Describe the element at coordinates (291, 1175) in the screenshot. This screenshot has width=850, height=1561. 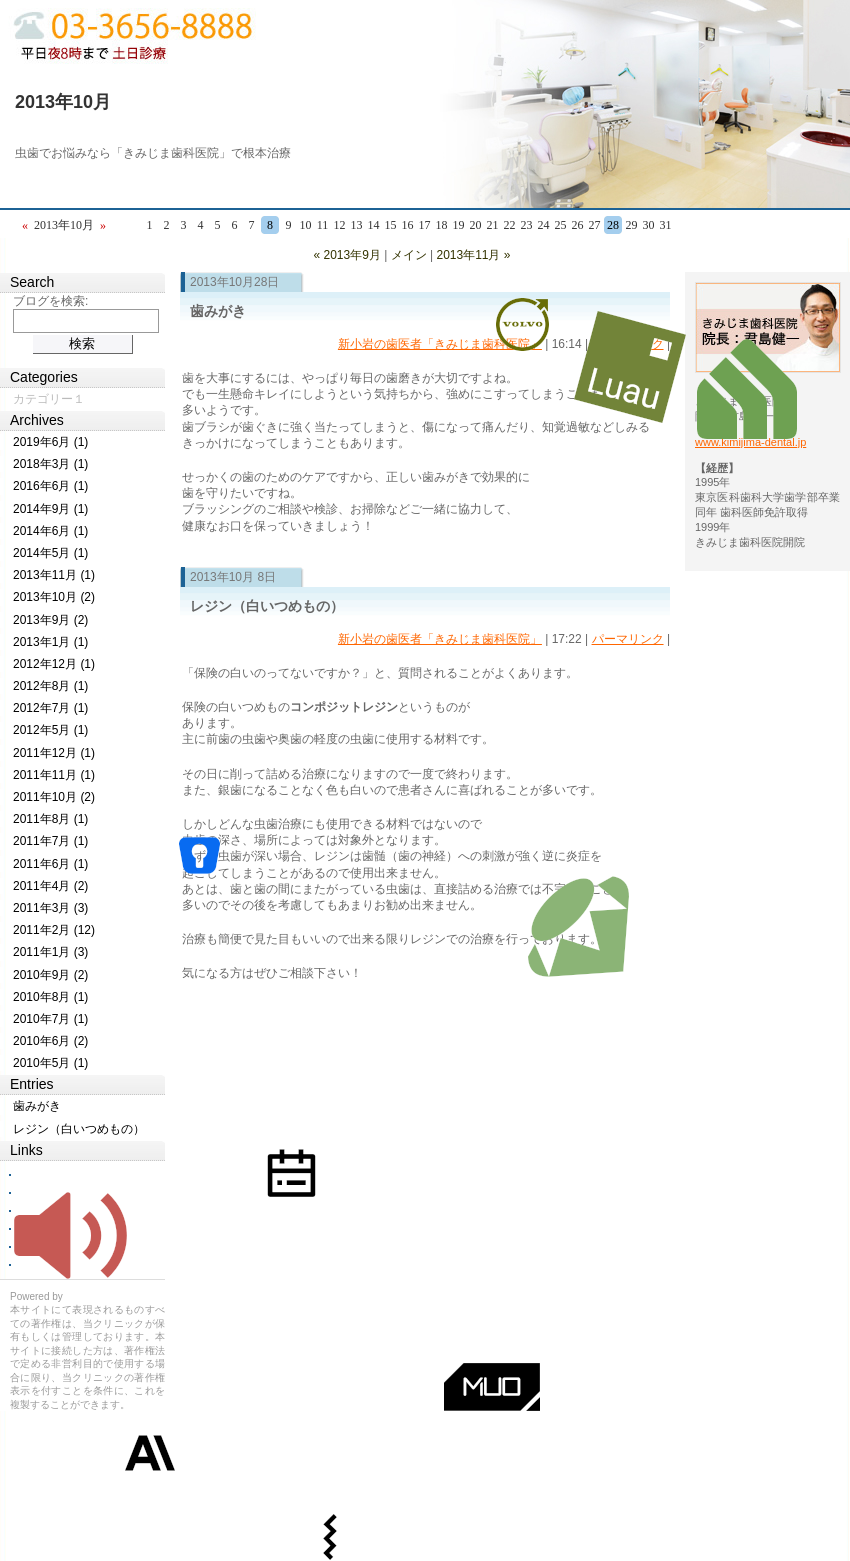
I see `view calendar tasks and to-dos` at that location.